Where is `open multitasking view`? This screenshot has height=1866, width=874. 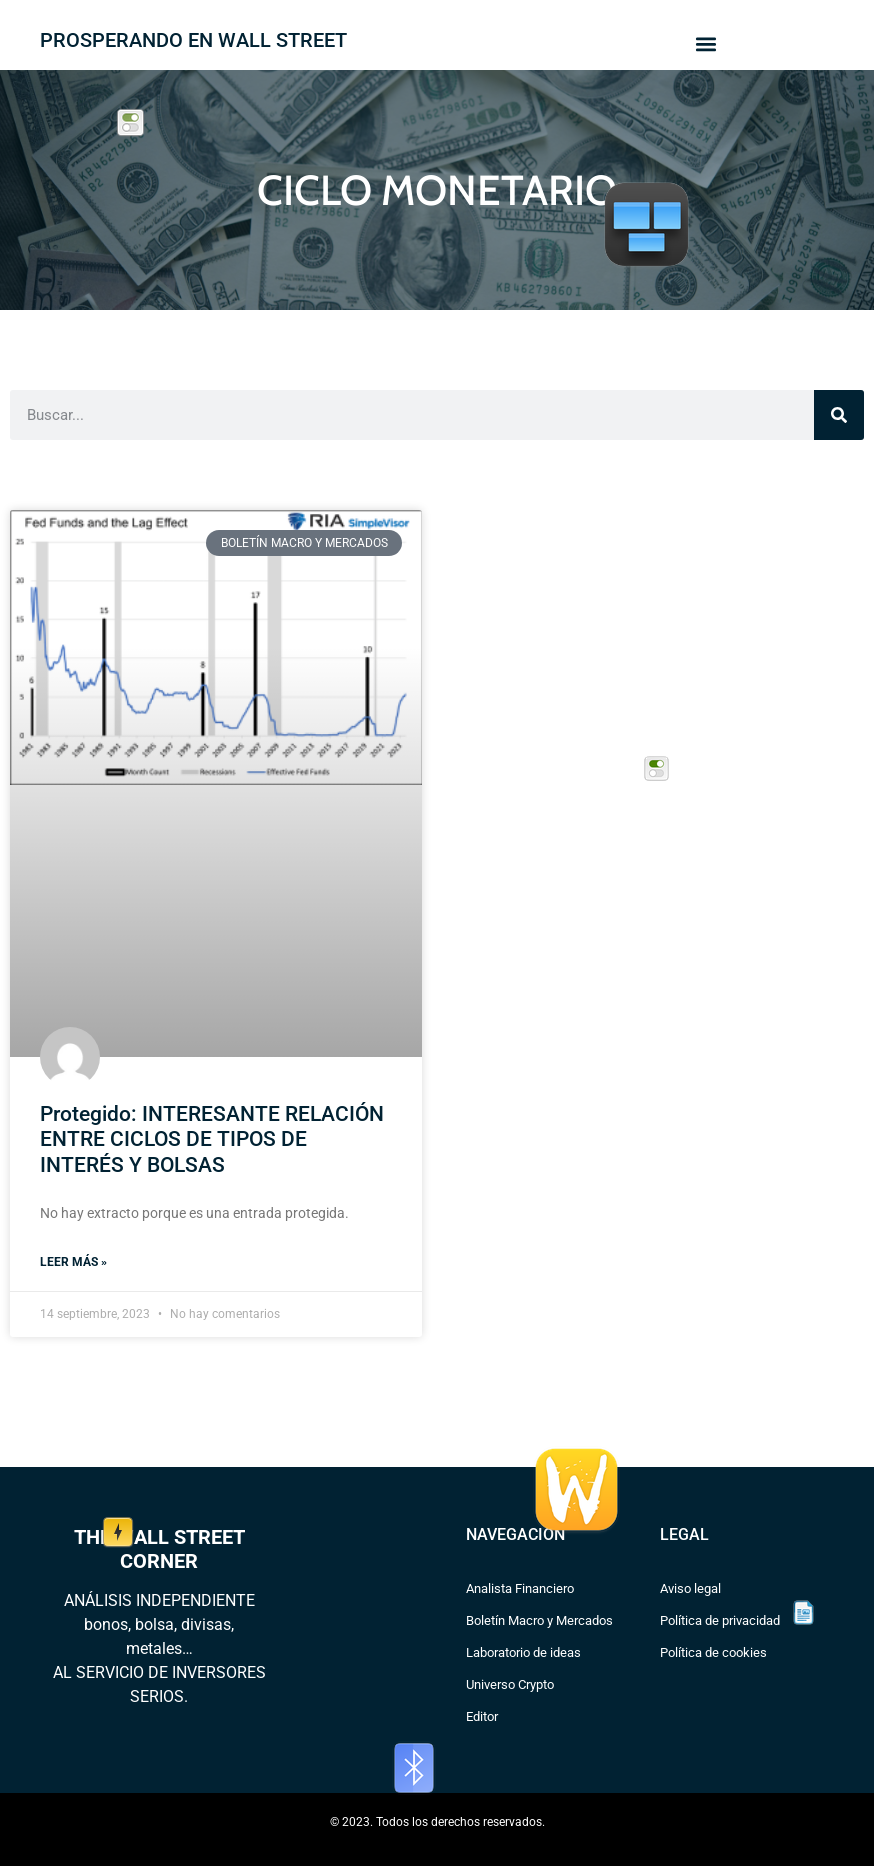
open multitasking view is located at coordinates (646, 224).